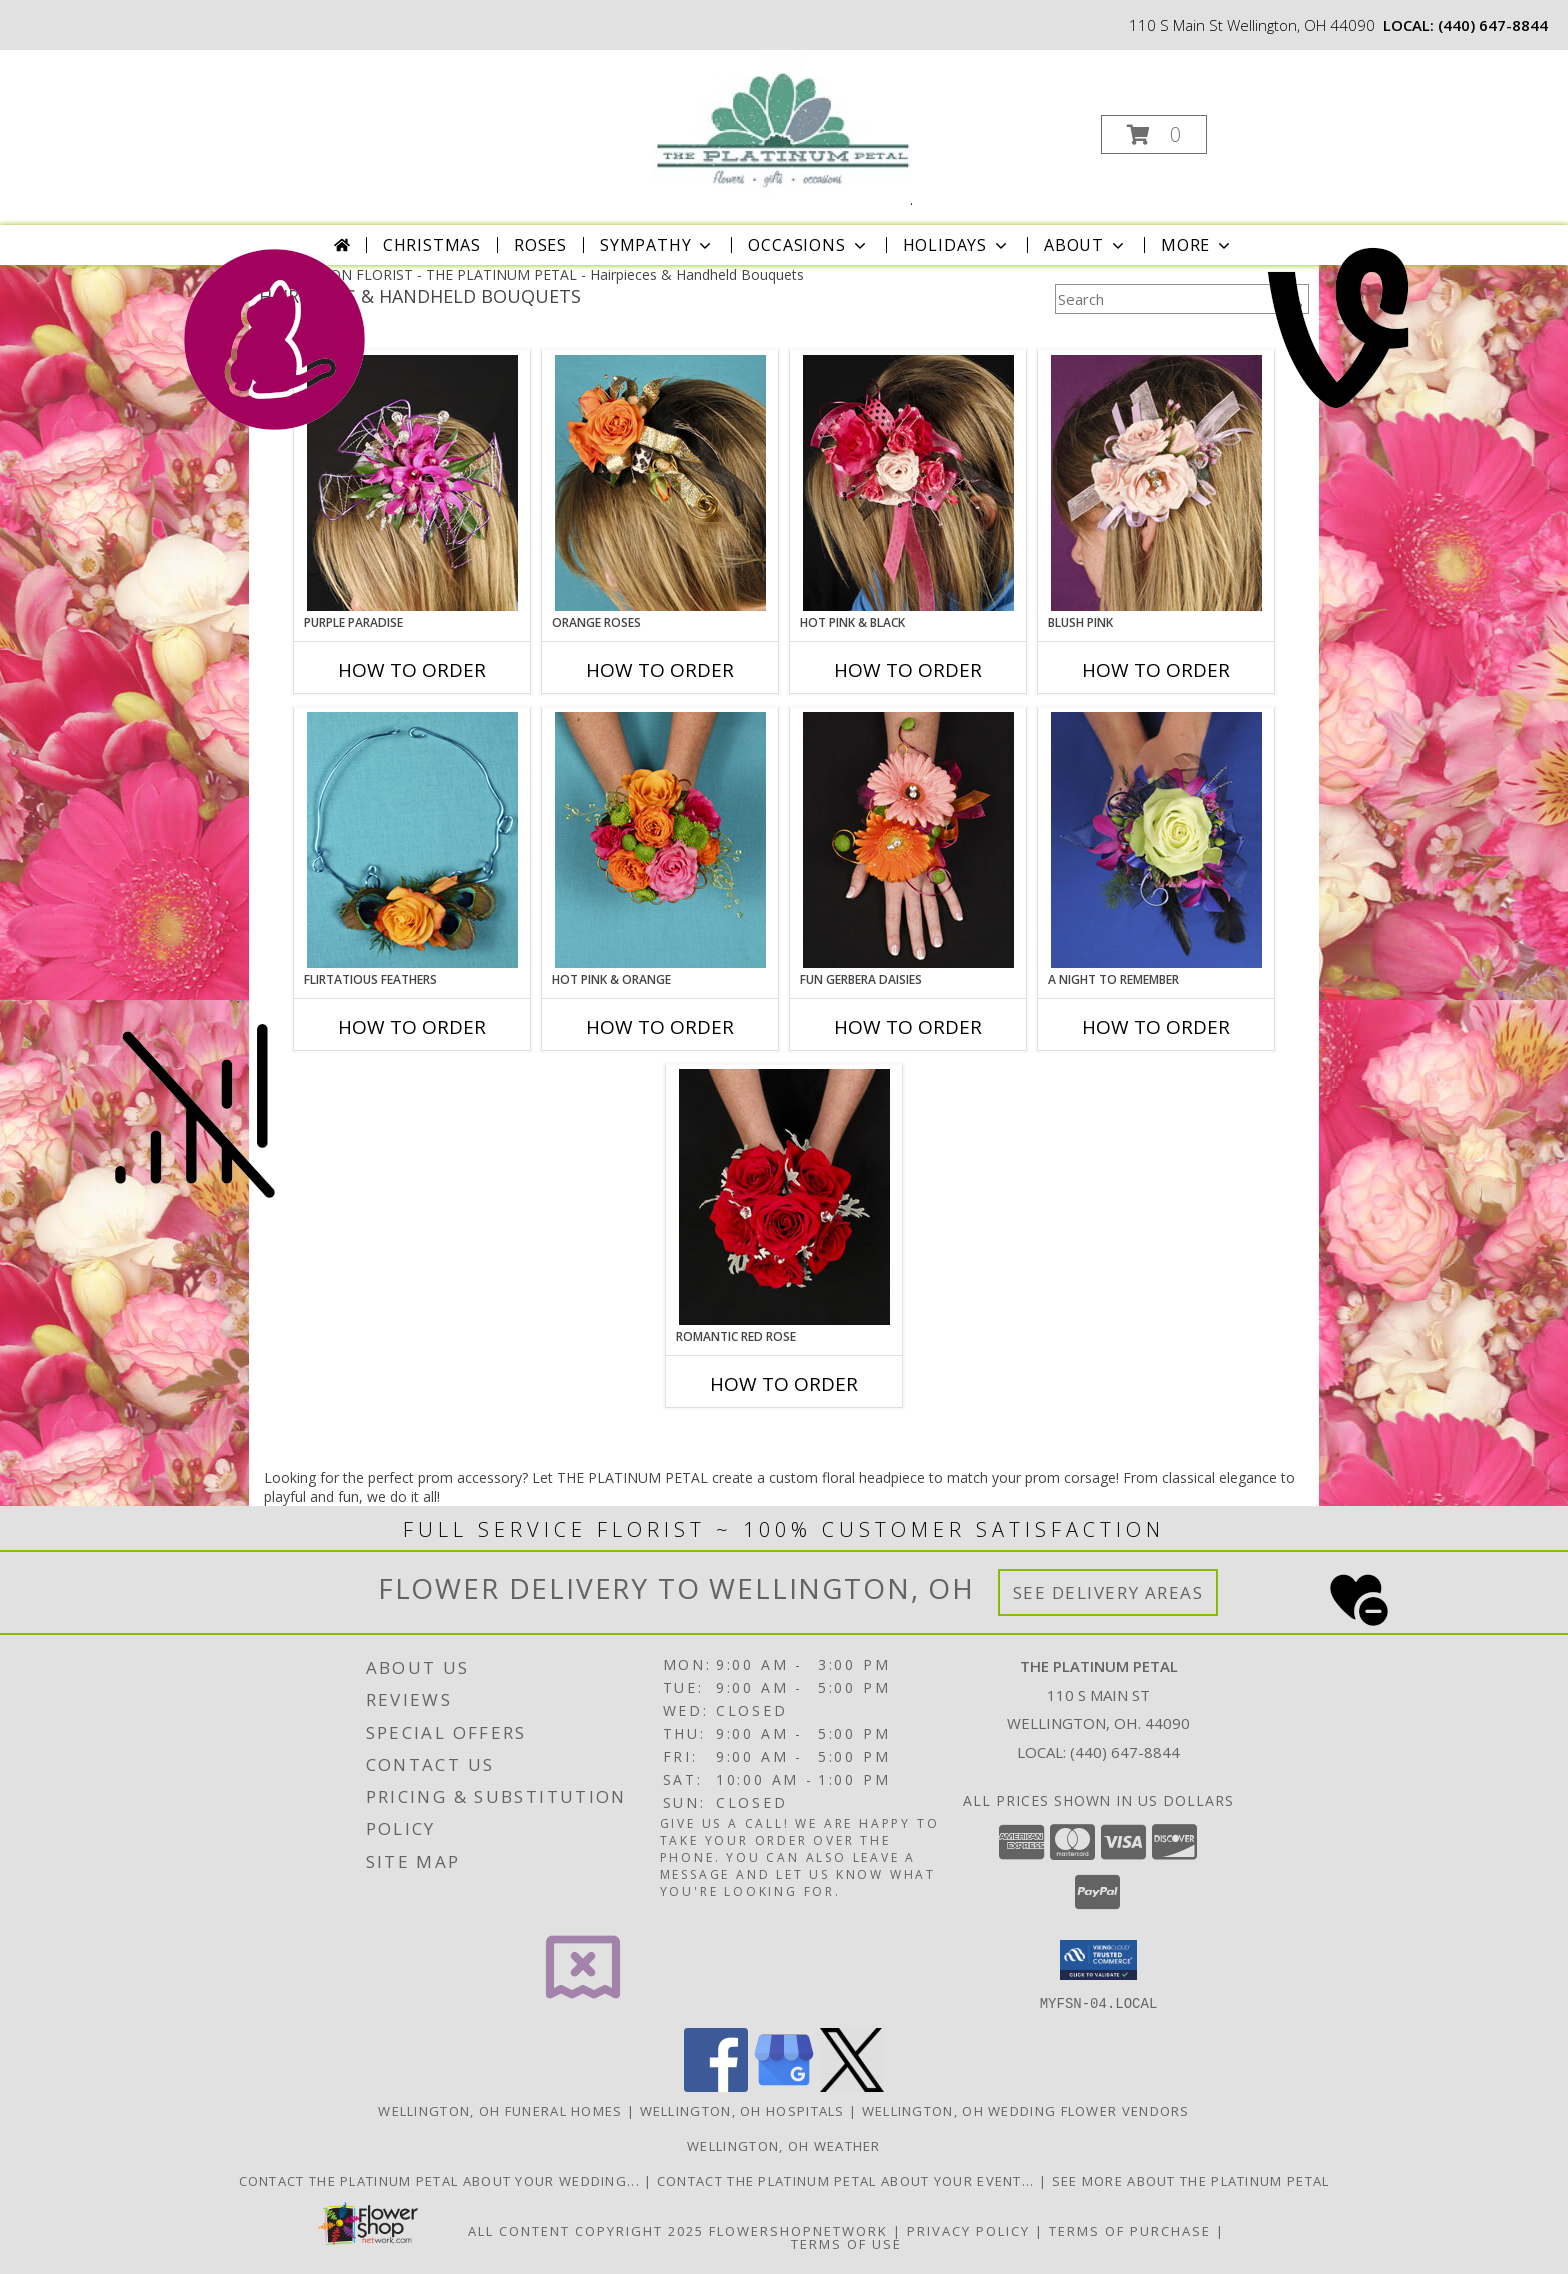  Describe the element at coordinates (583, 1967) in the screenshot. I see `cancel or void a receipt` at that location.